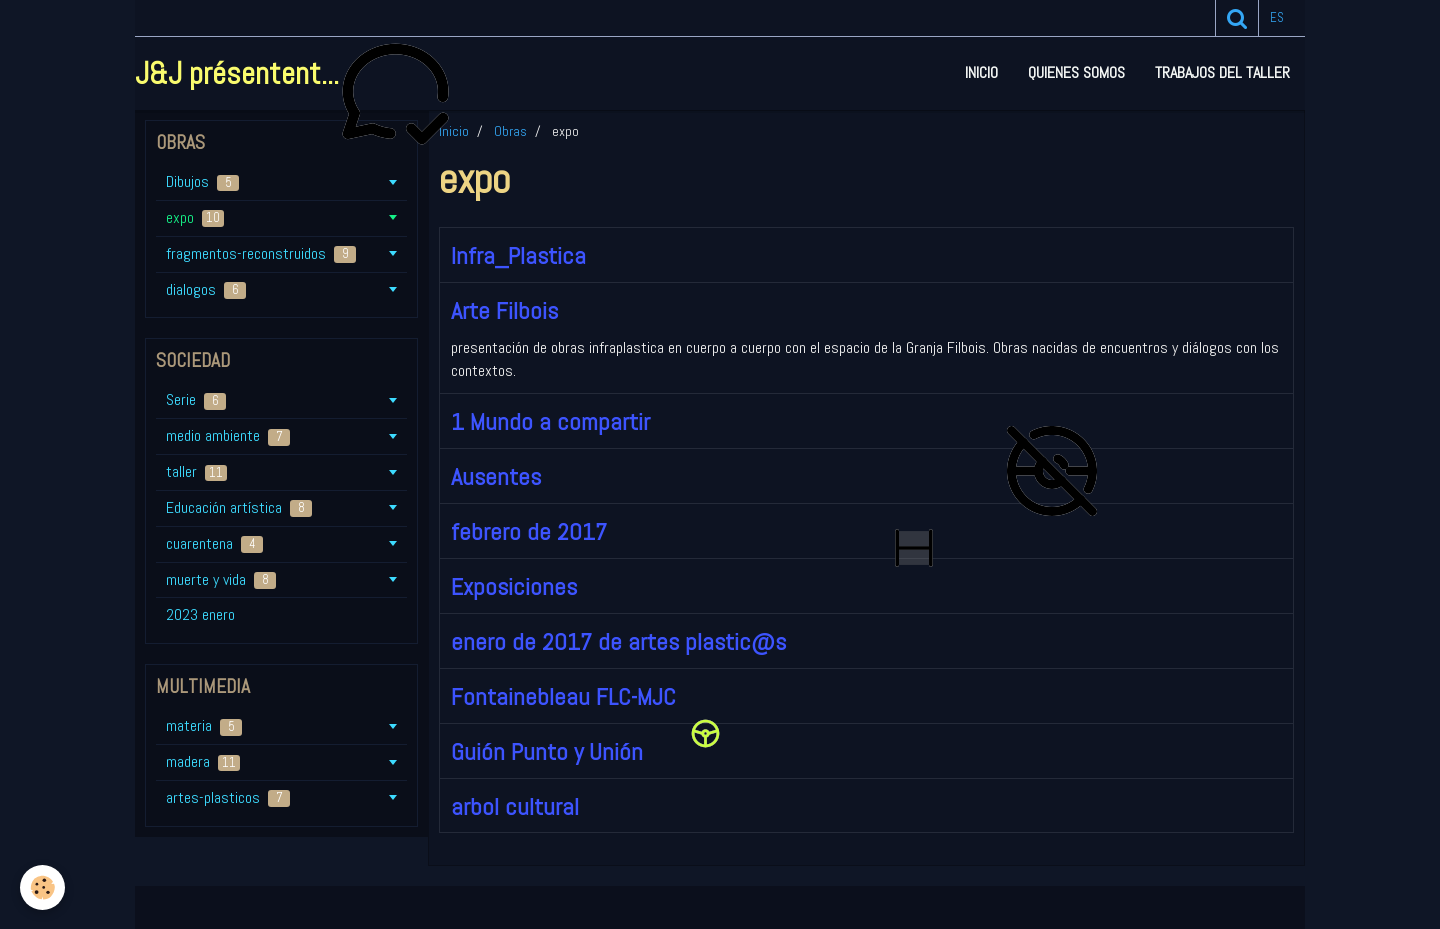 This screenshot has height=929, width=1440. I want to click on disable pokémon go integration, so click(1052, 471).